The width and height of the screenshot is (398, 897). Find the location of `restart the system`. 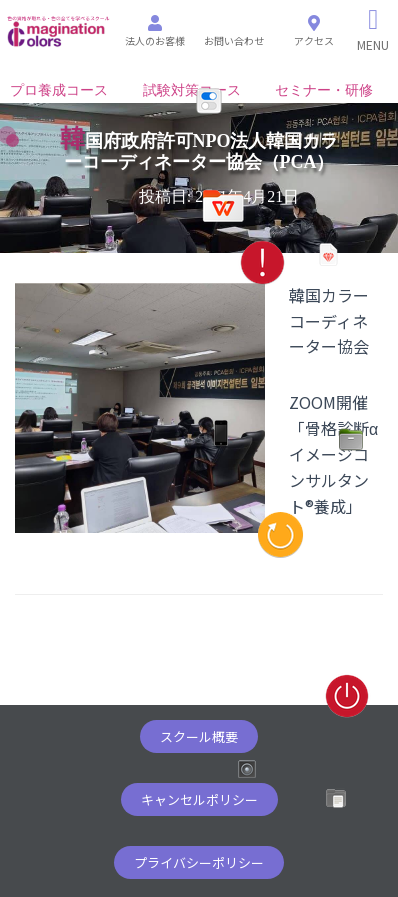

restart the system is located at coordinates (281, 535).